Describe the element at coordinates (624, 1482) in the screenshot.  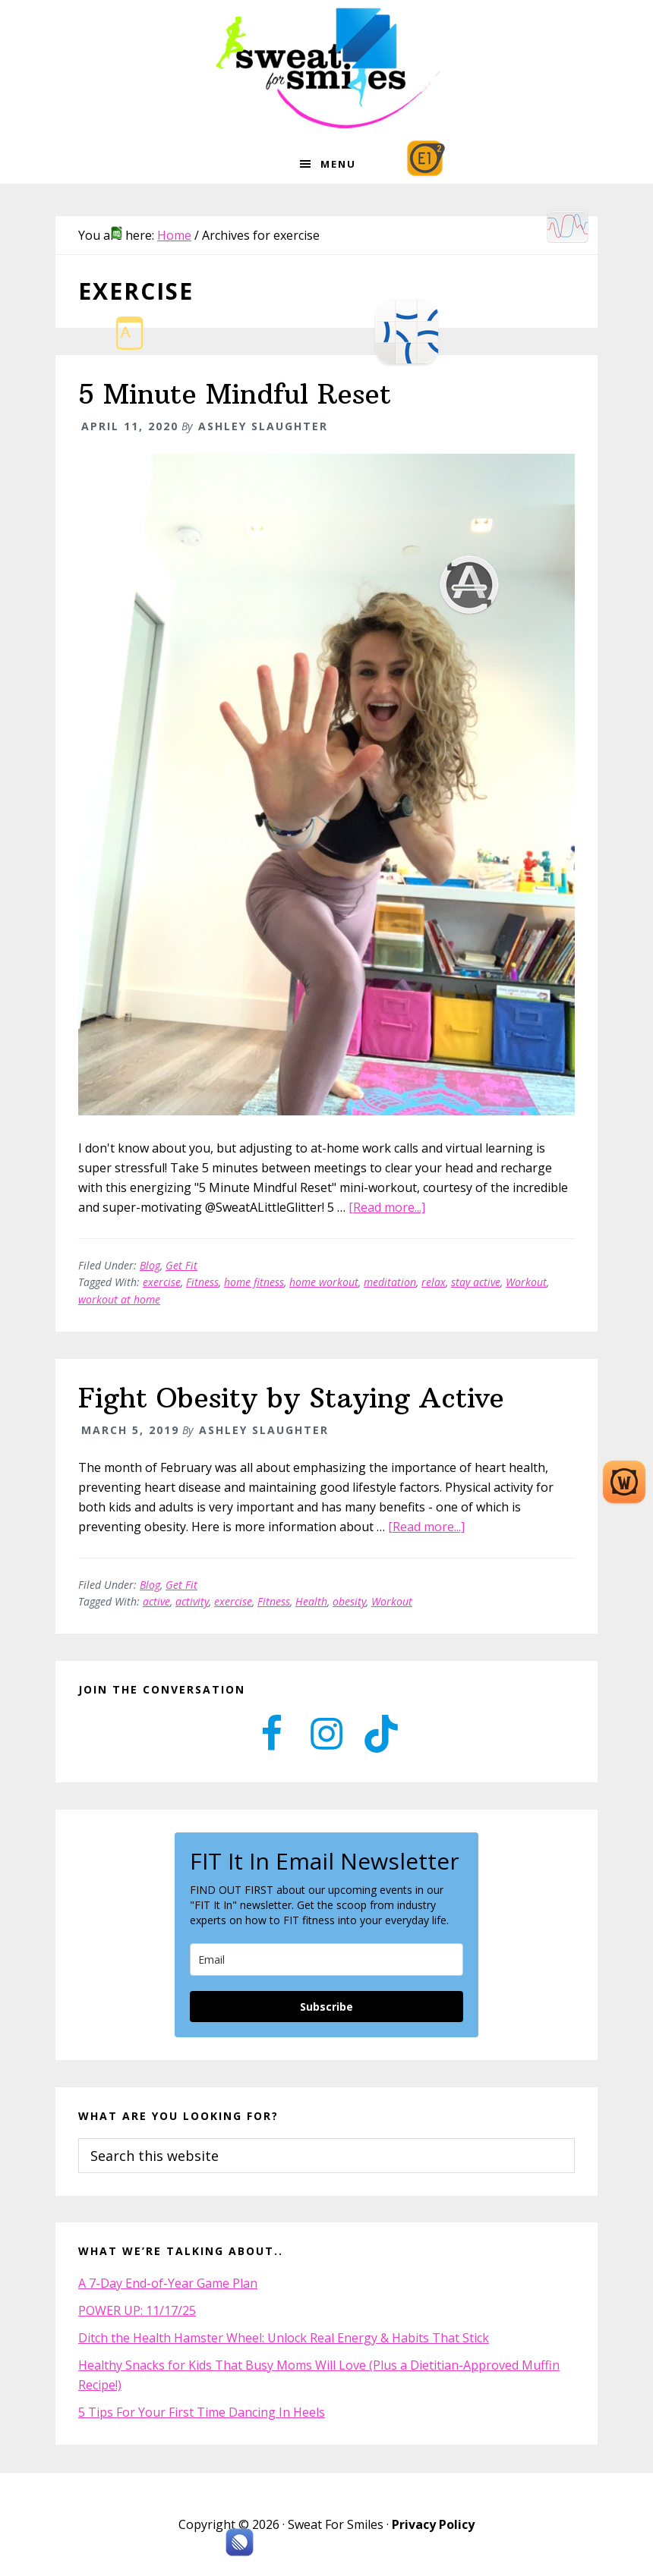
I see `launch World of Warcraft` at that location.